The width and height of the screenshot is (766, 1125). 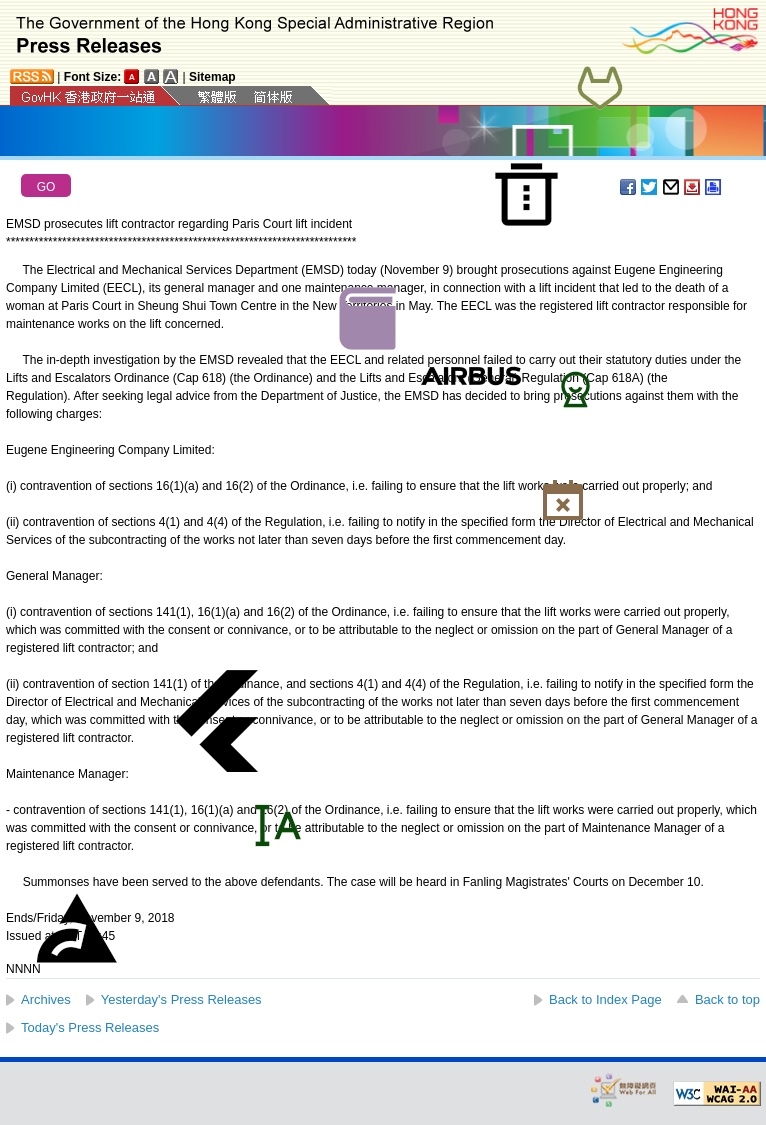 What do you see at coordinates (526, 194) in the screenshot?
I see `delete selected item` at bounding box center [526, 194].